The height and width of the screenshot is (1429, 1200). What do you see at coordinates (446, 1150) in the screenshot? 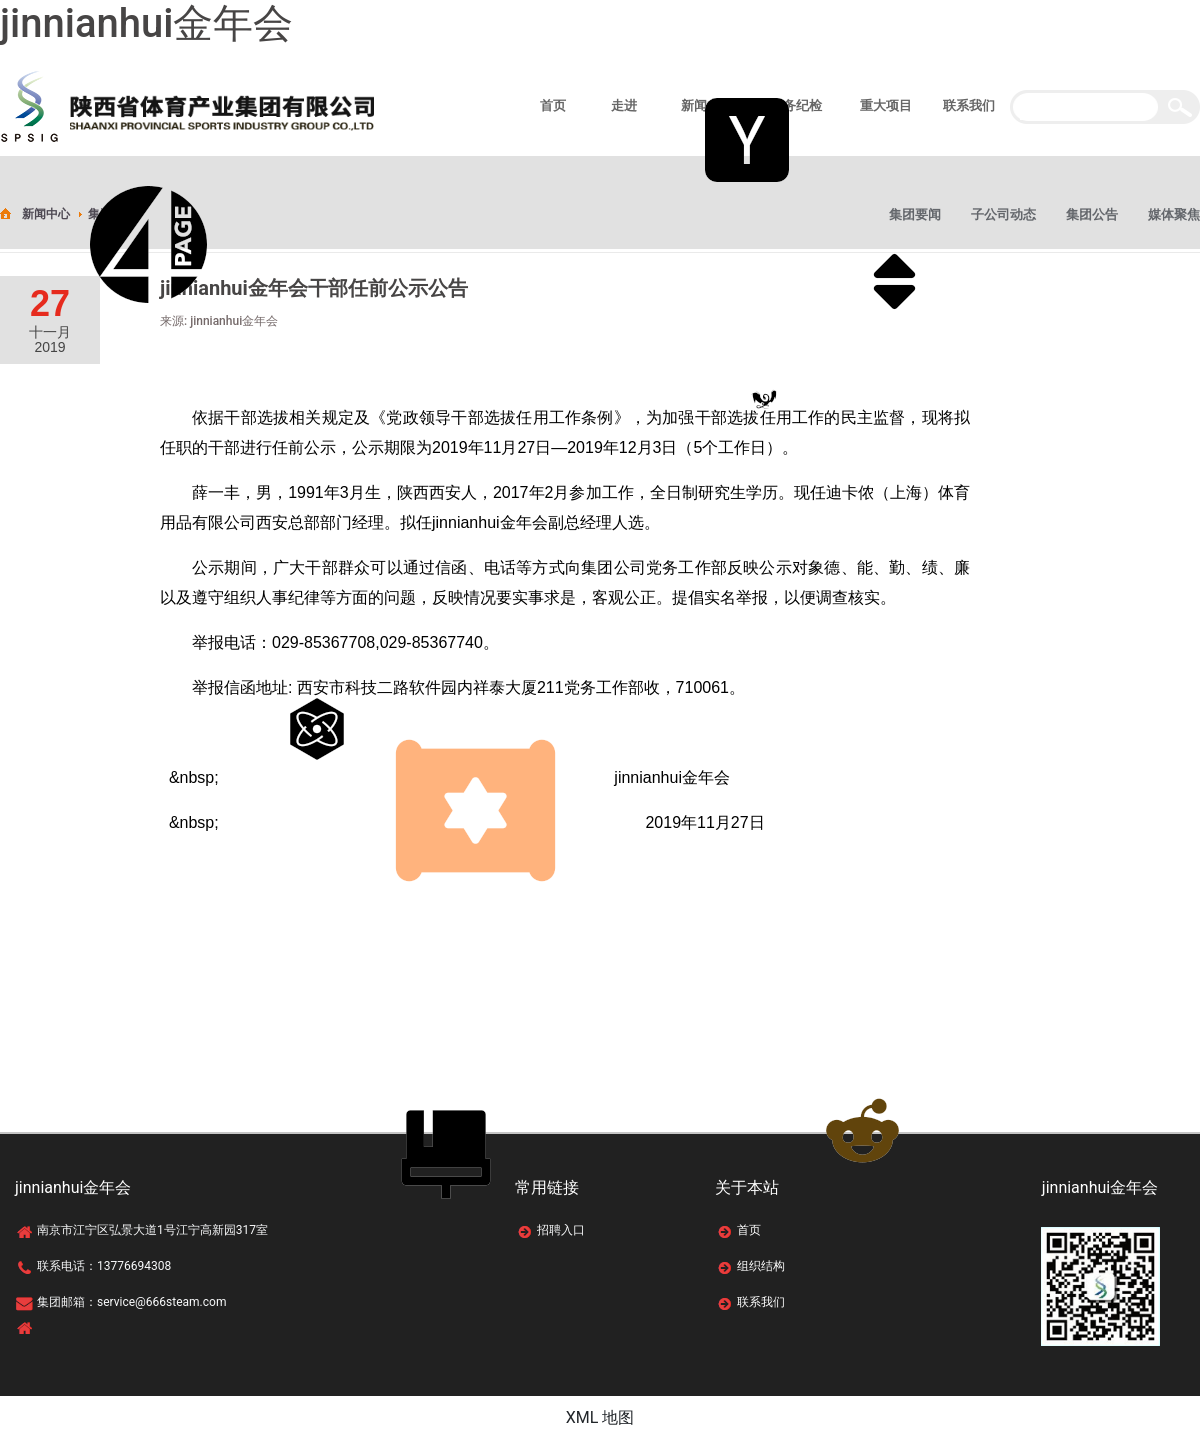
I see `access brush or painting tools` at bounding box center [446, 1150].